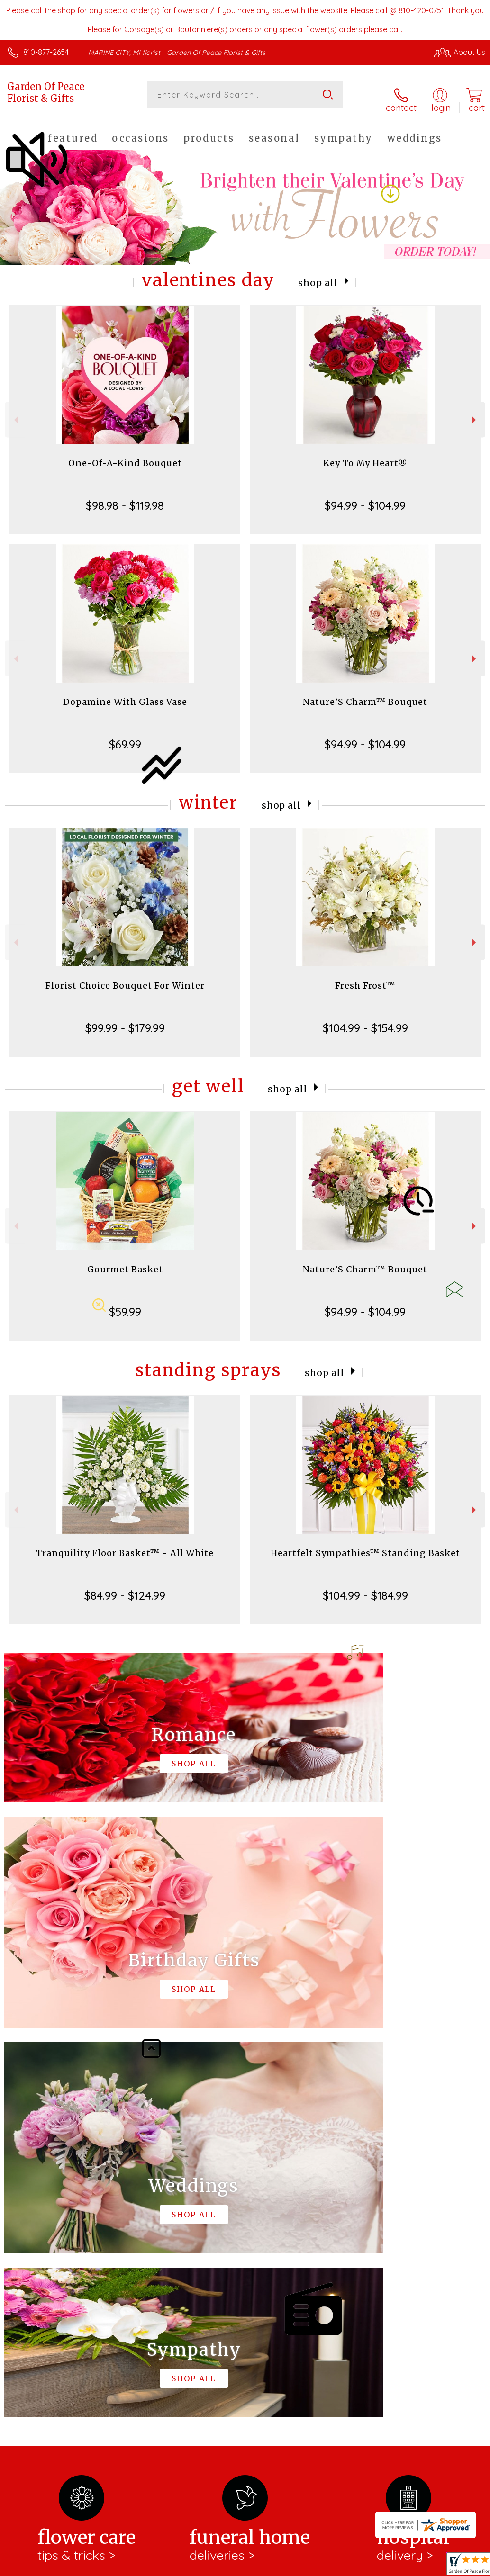 The image size is (490, 2576). I want to click on open radio or audio streaming, so click(313, 2313).